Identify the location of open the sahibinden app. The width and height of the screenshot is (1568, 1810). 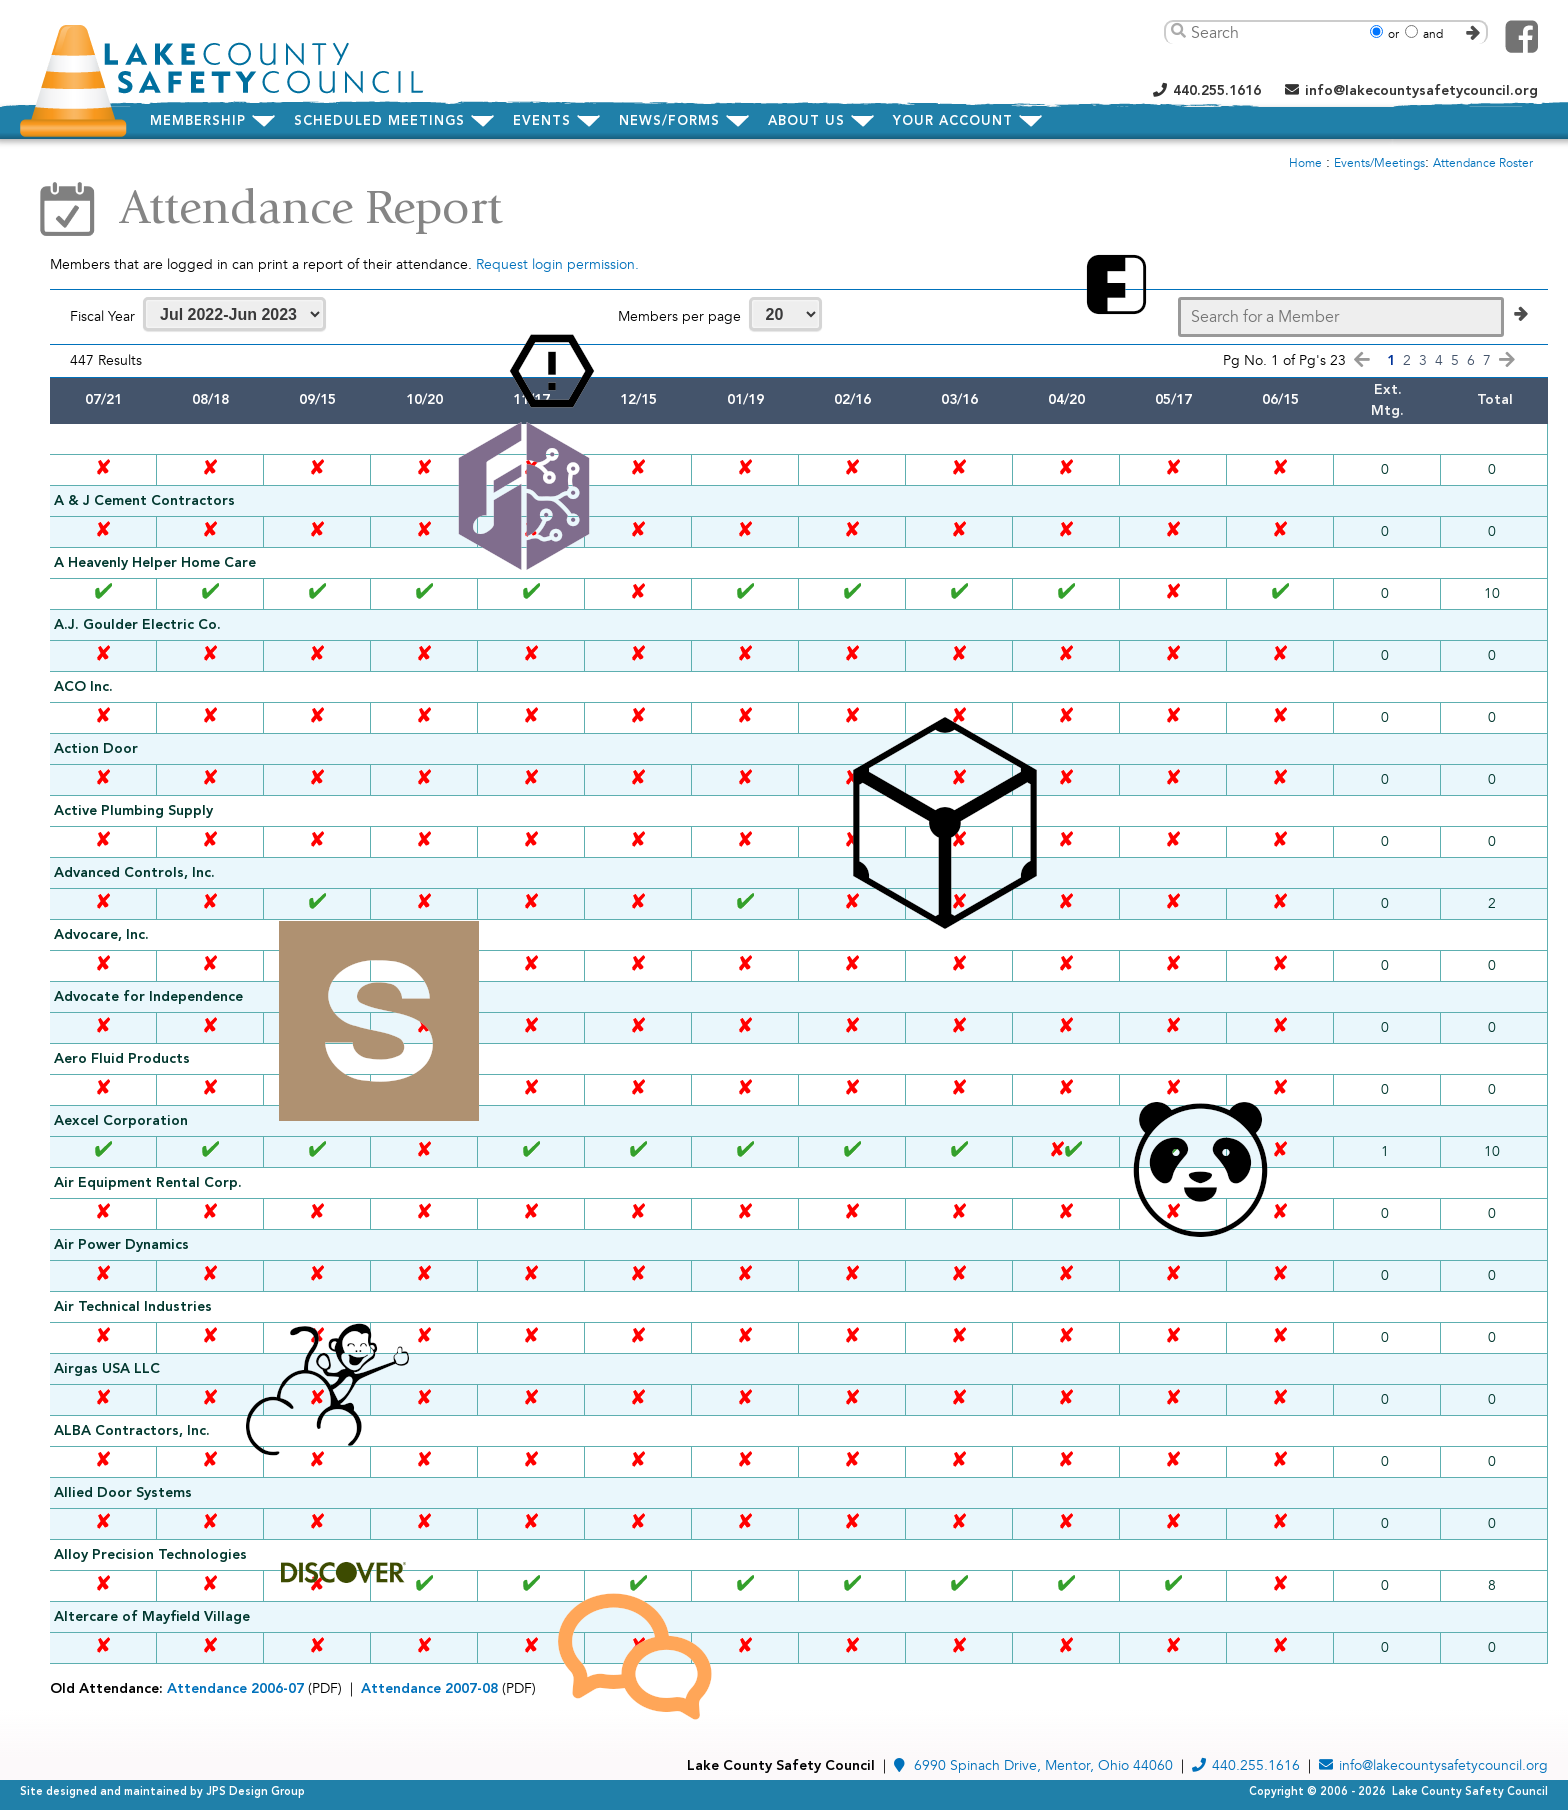
(379, 1021).